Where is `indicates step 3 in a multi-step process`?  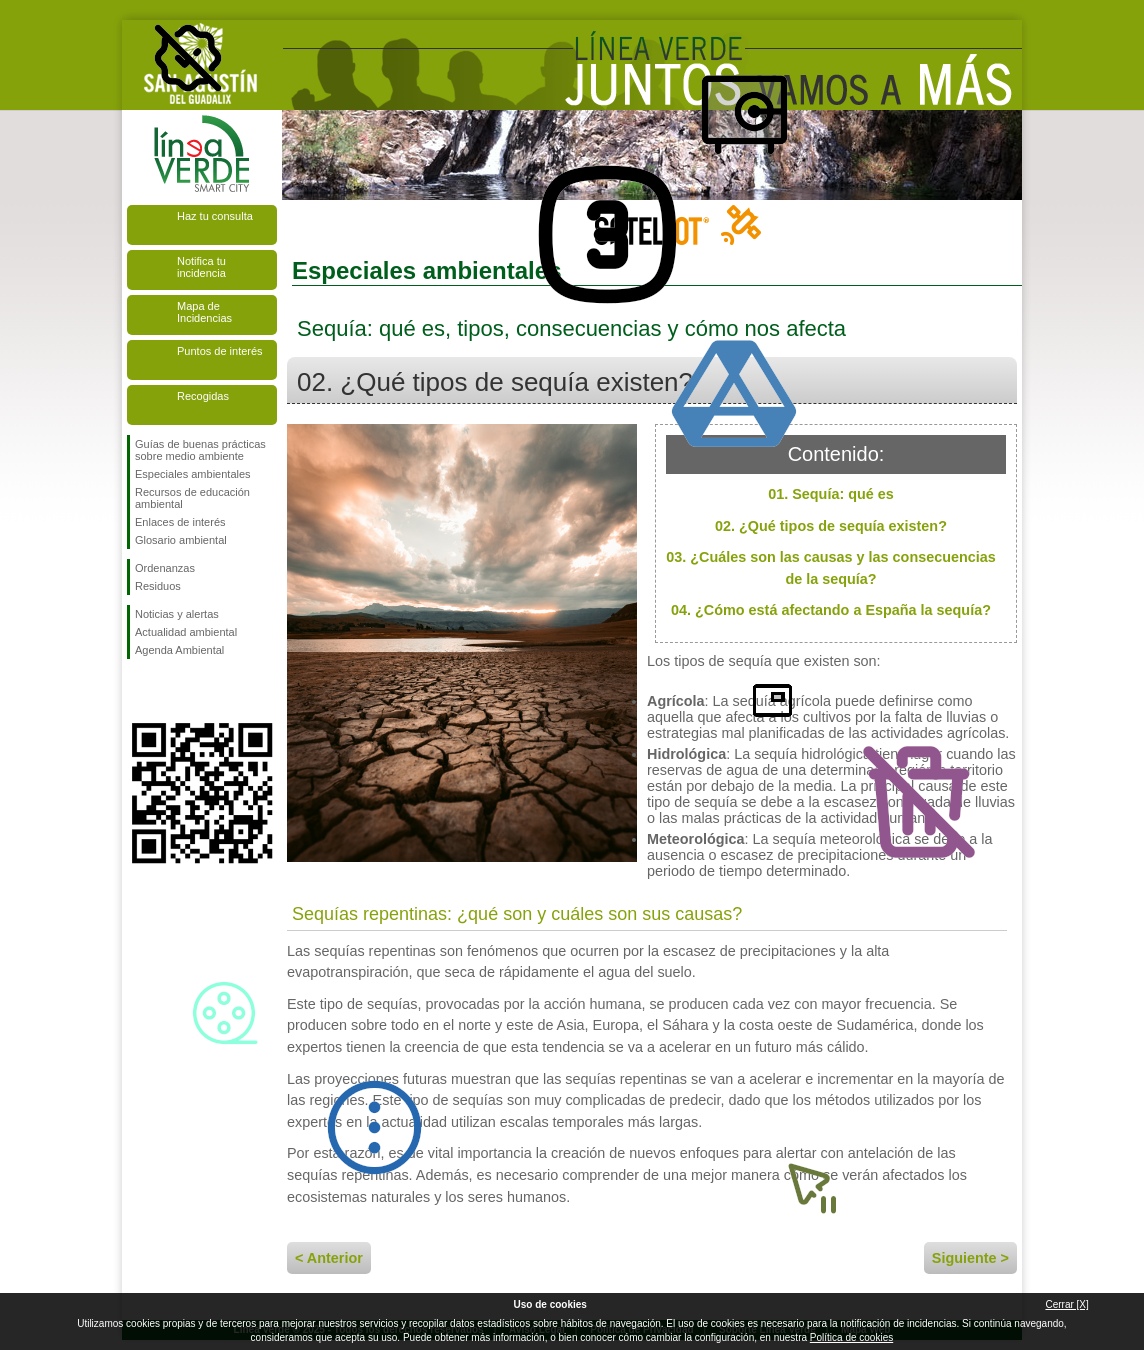 indicates step 3 in a multi-step process is located at coordinates (607, 234).